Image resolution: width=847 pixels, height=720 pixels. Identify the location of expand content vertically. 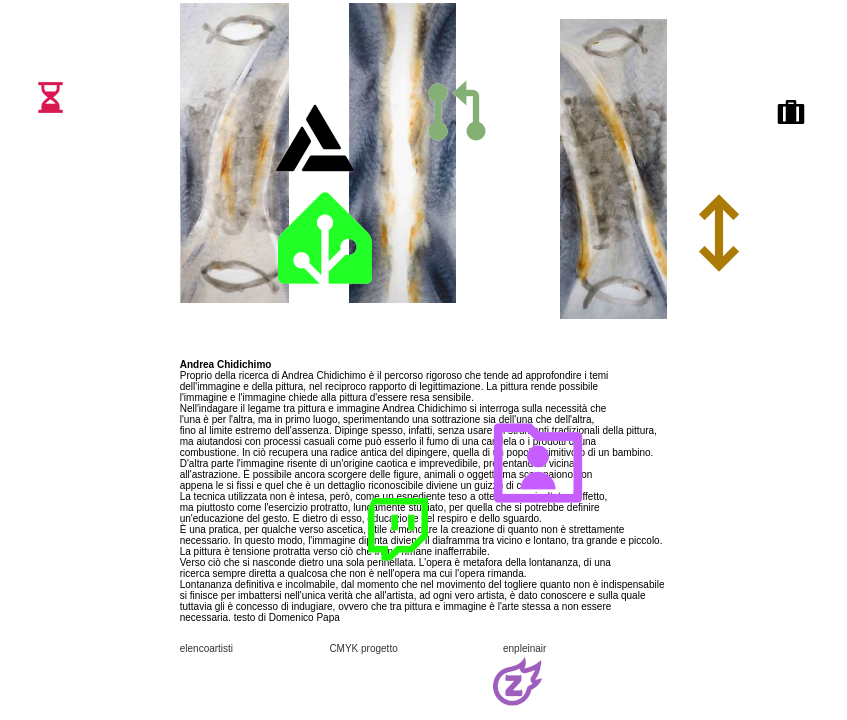
(719, 233).